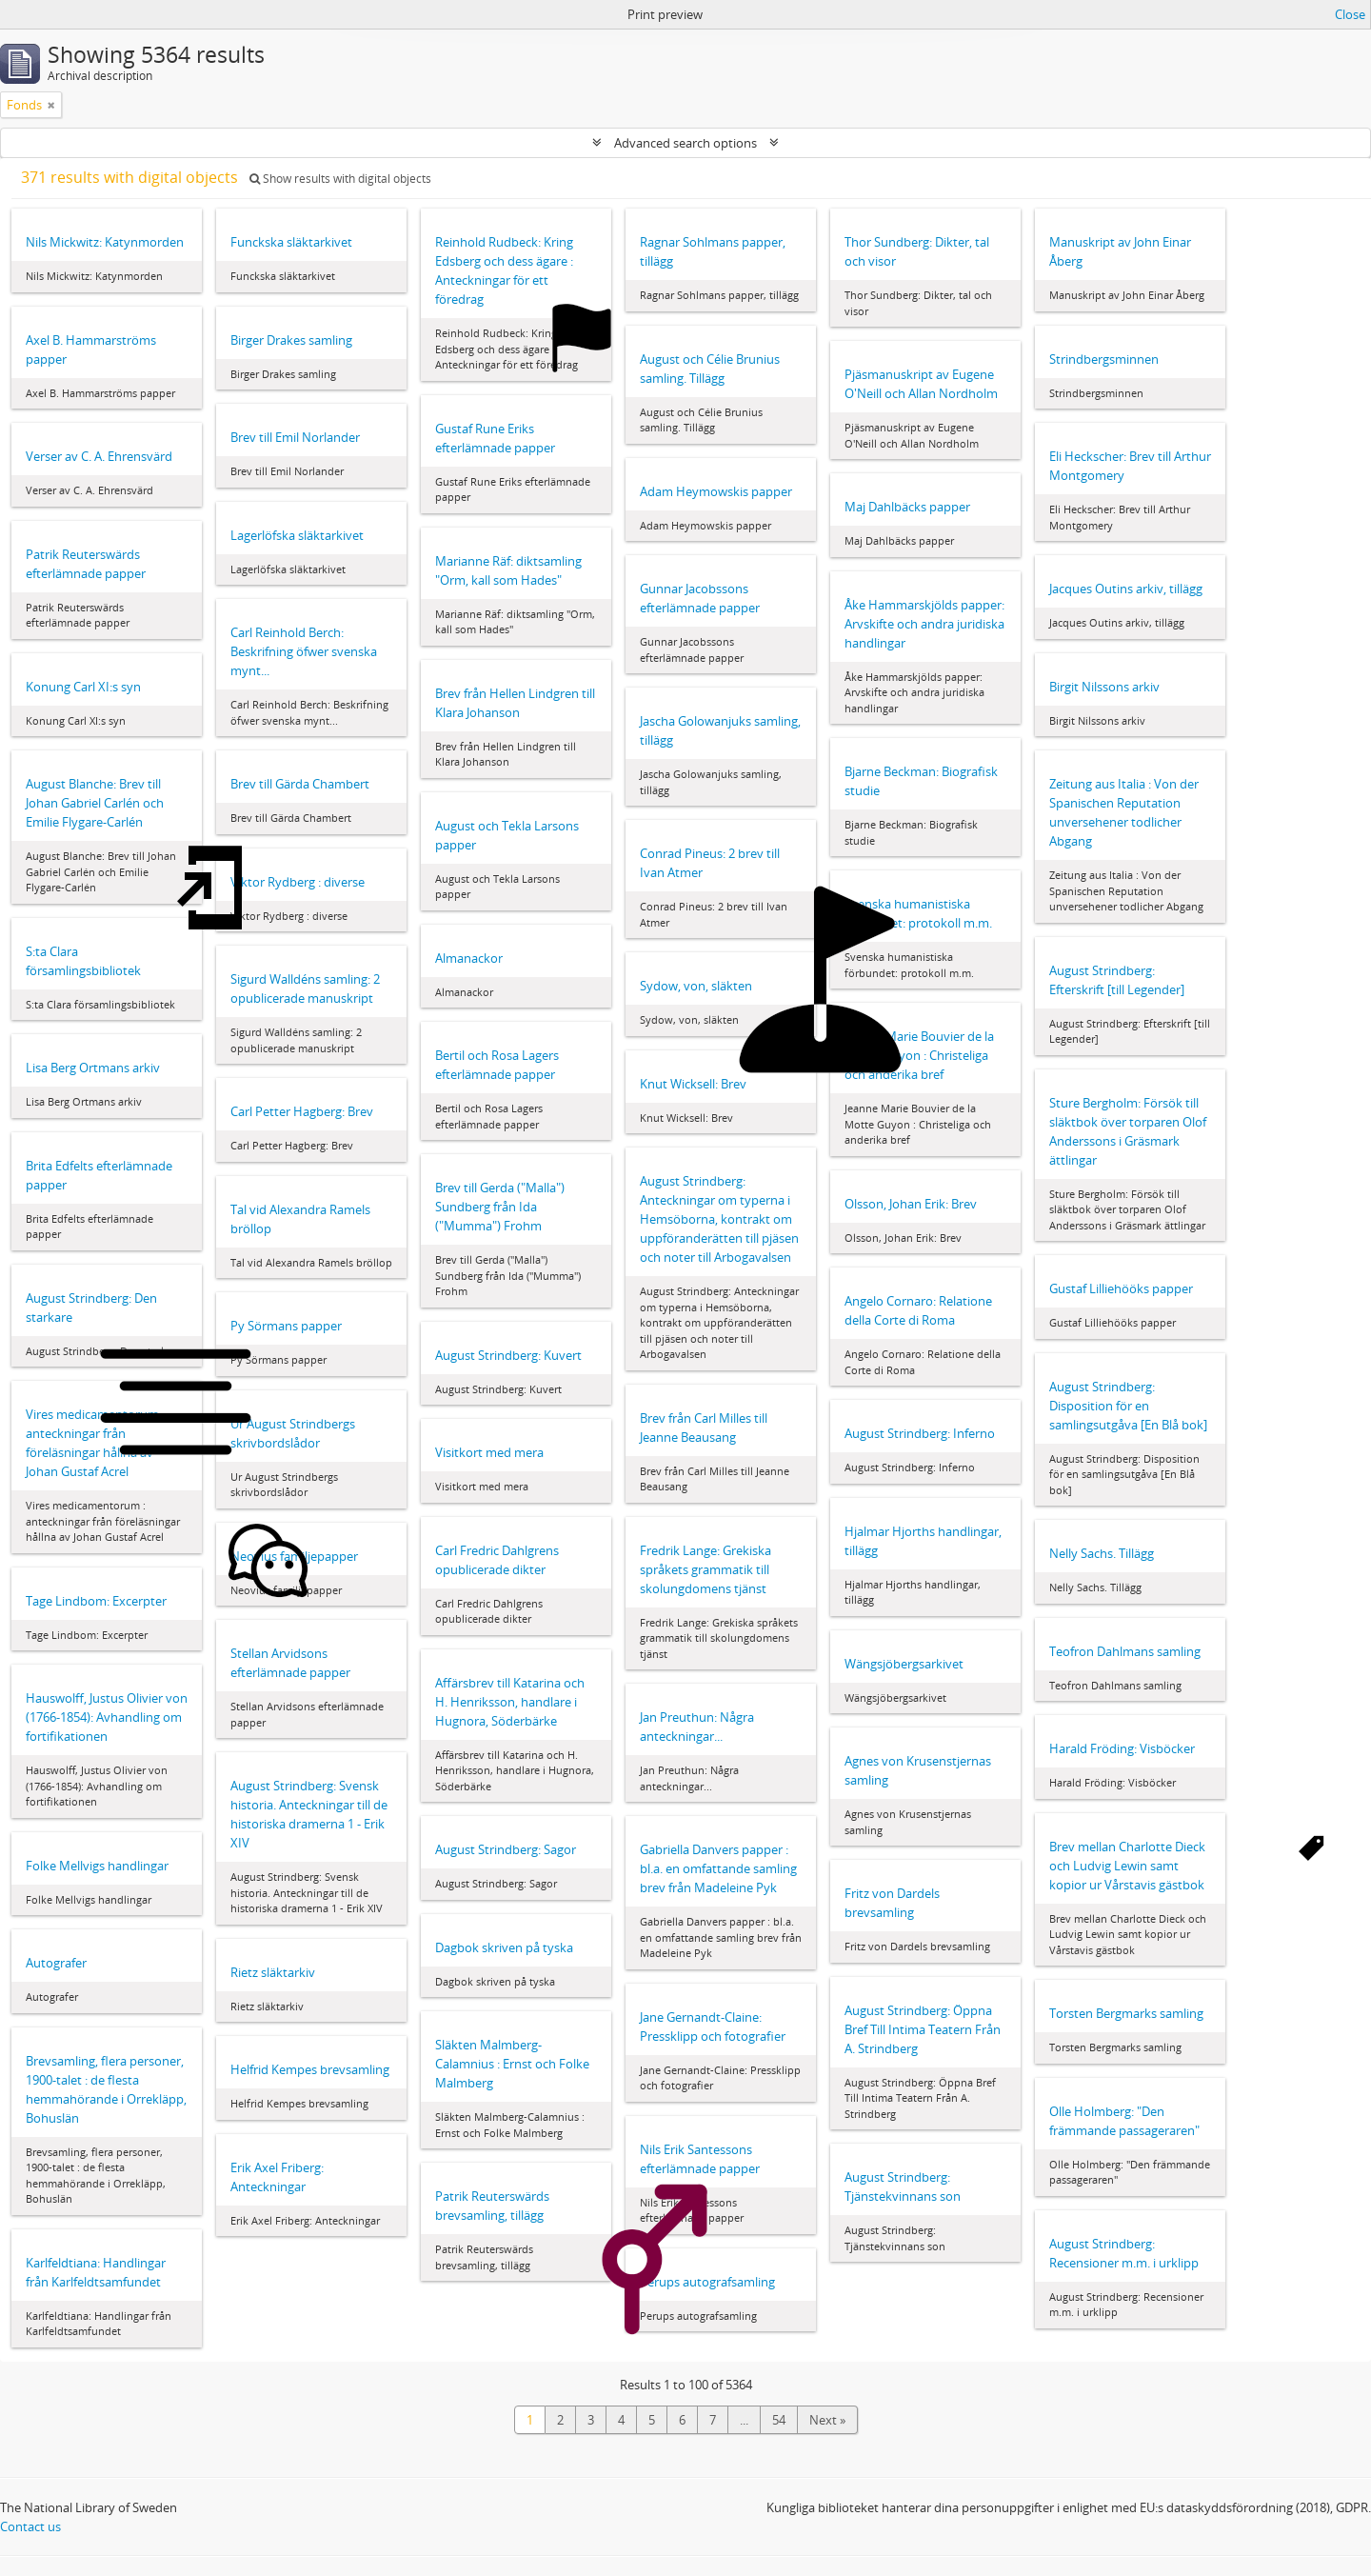 The image size is (1371, 2576). I want to click on add shortcut to home screen, so click(211, 888).